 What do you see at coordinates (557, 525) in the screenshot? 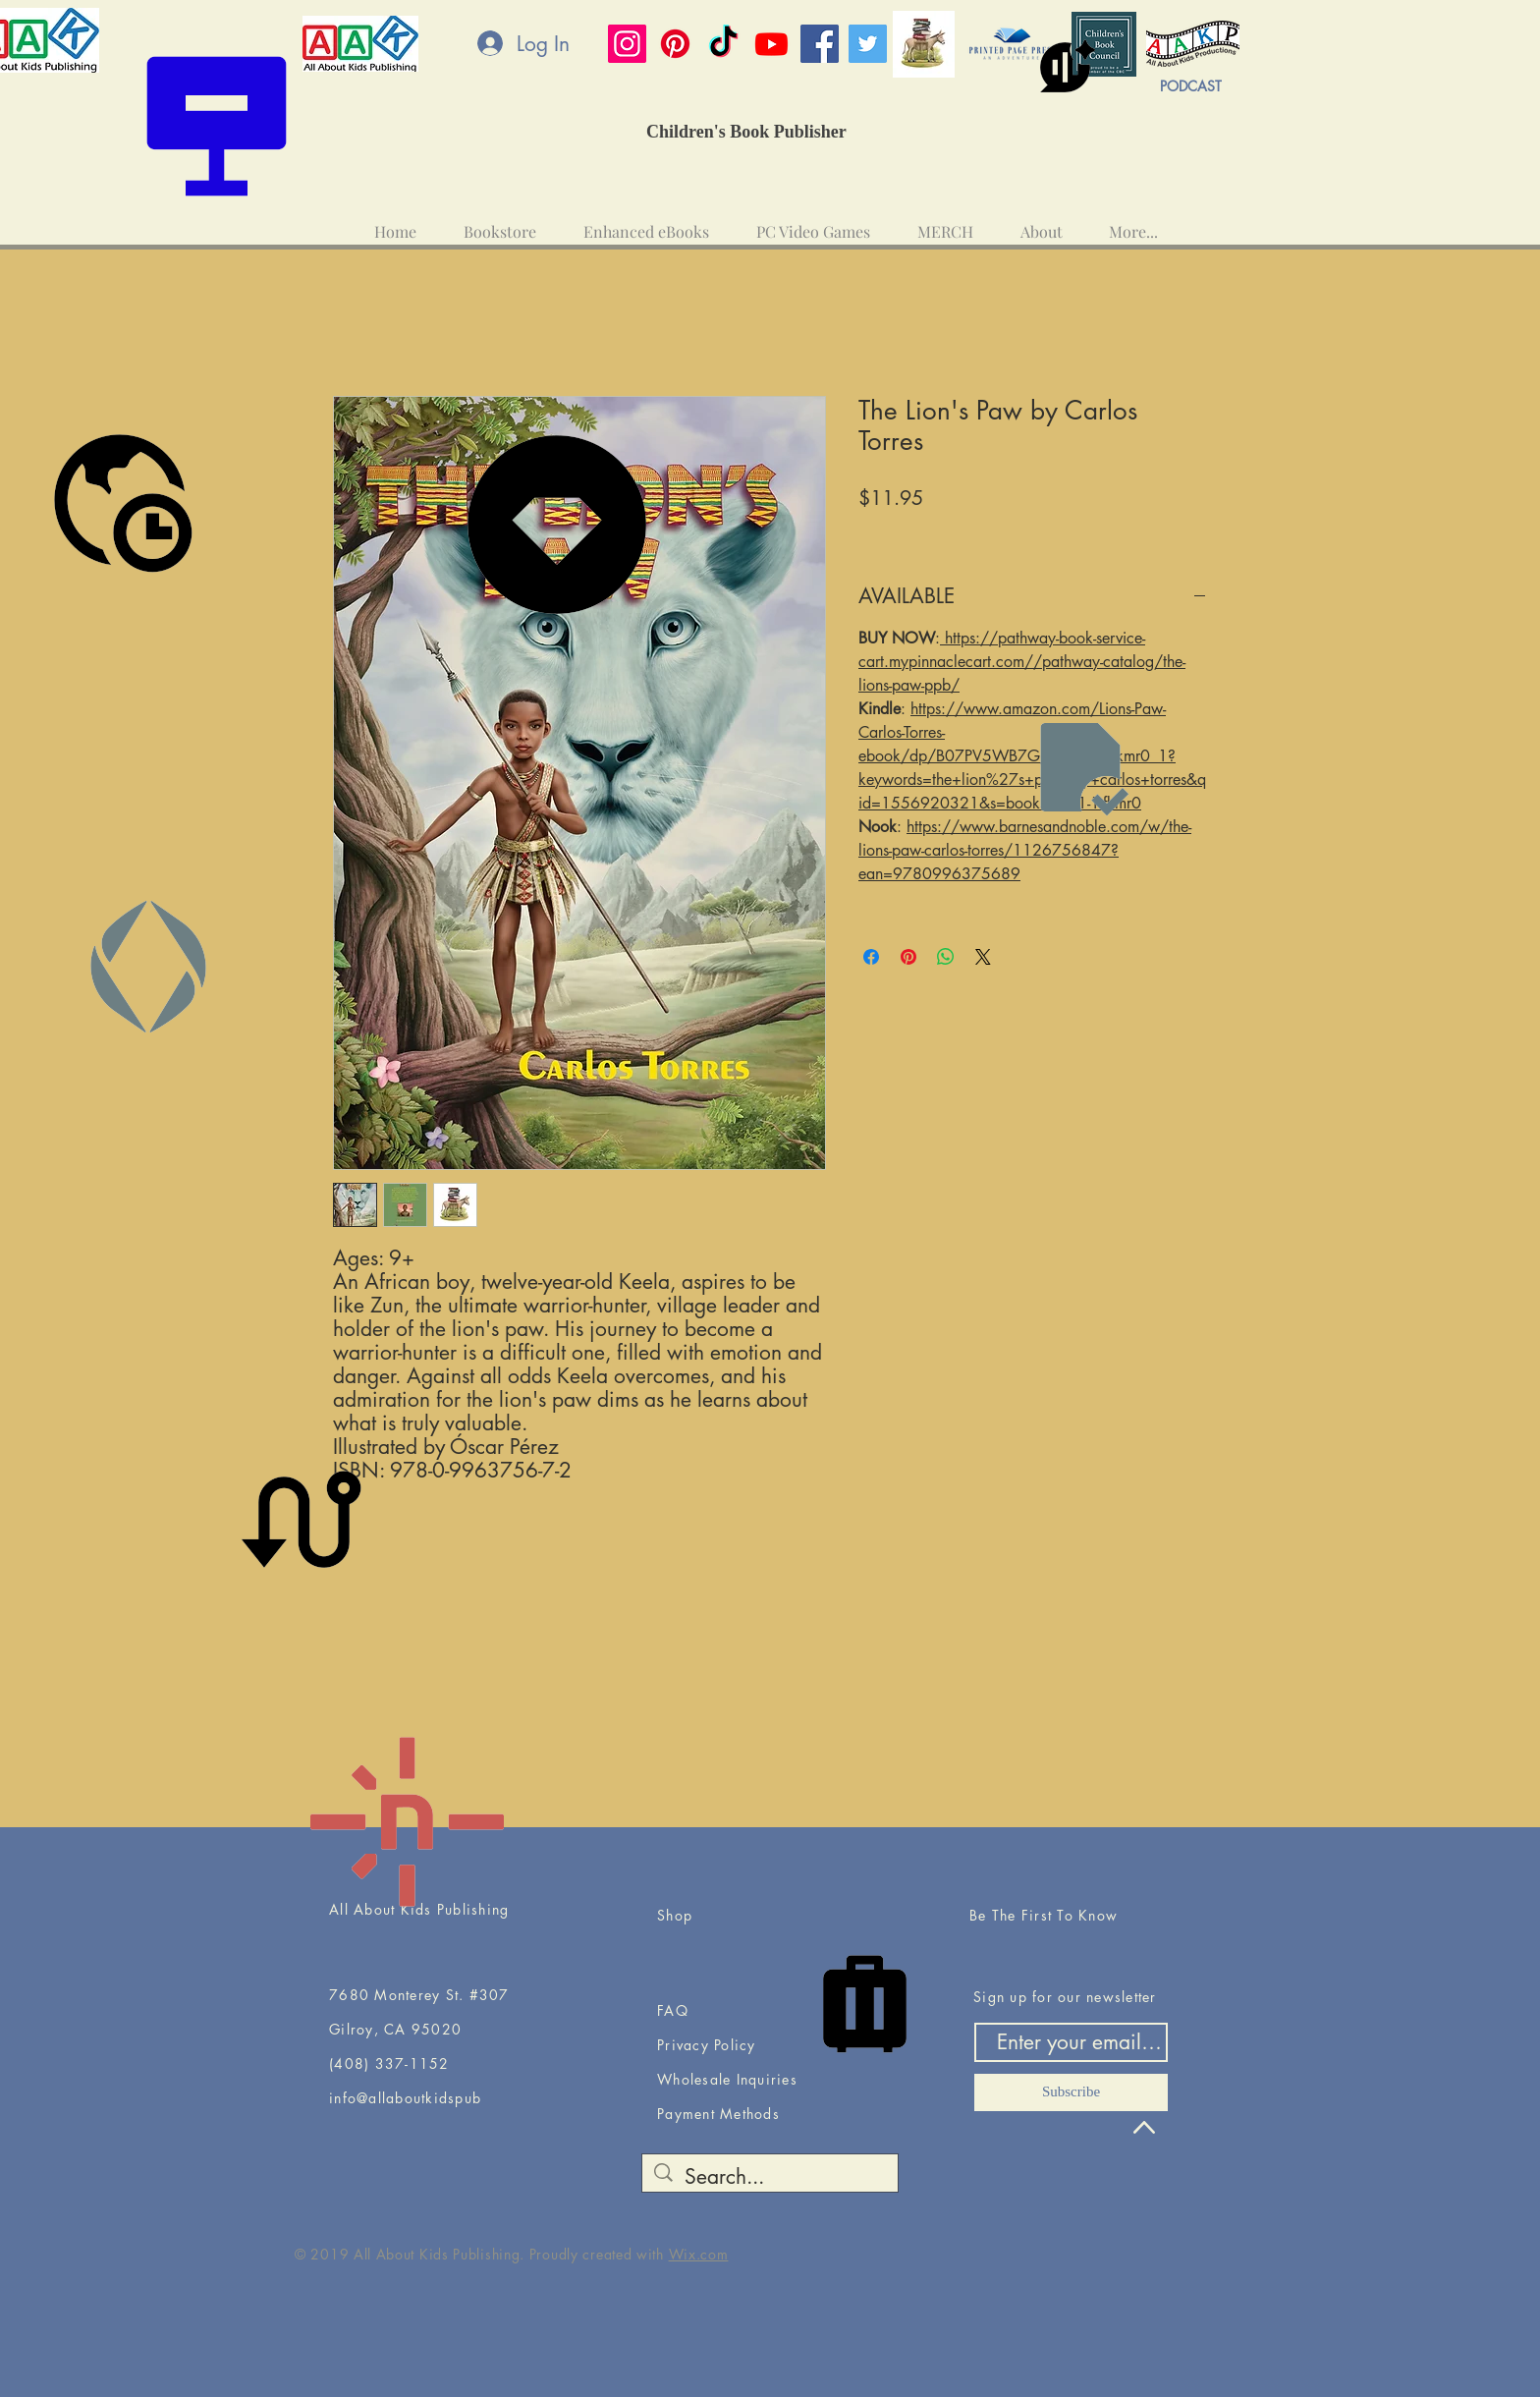
I see `copper cryptocurrency logo` at bounding box center [557, 525].